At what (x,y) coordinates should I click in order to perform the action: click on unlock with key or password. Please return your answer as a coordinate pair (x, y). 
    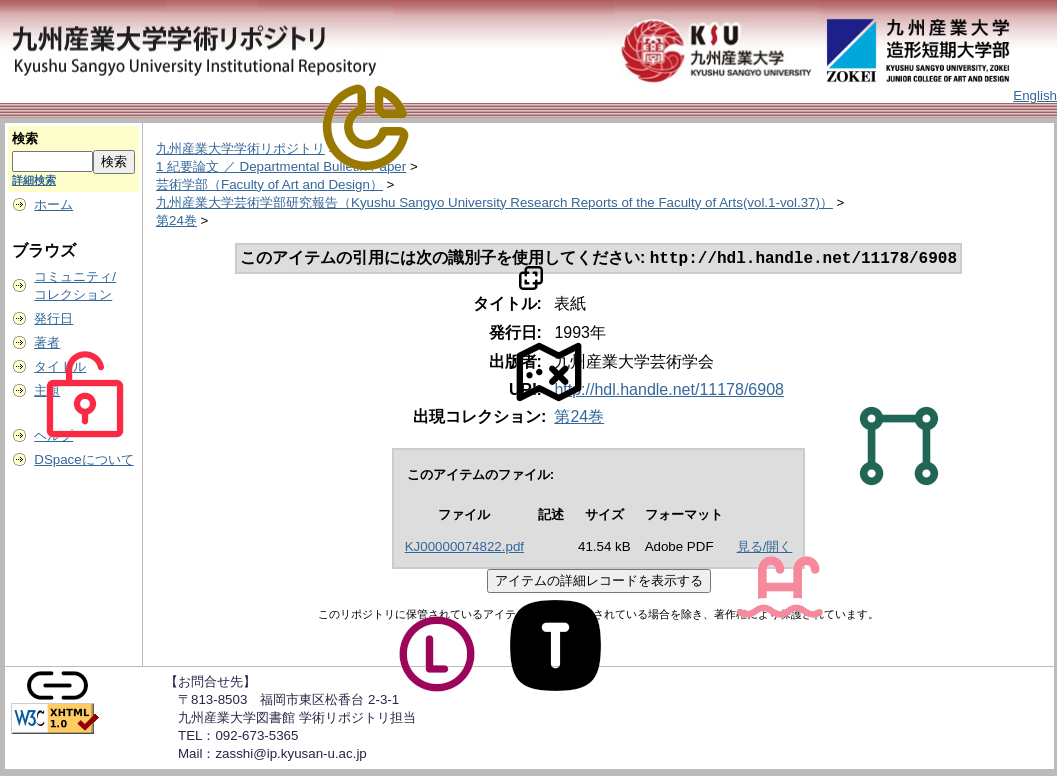
    Looking at the image, I should click on (85, 399).